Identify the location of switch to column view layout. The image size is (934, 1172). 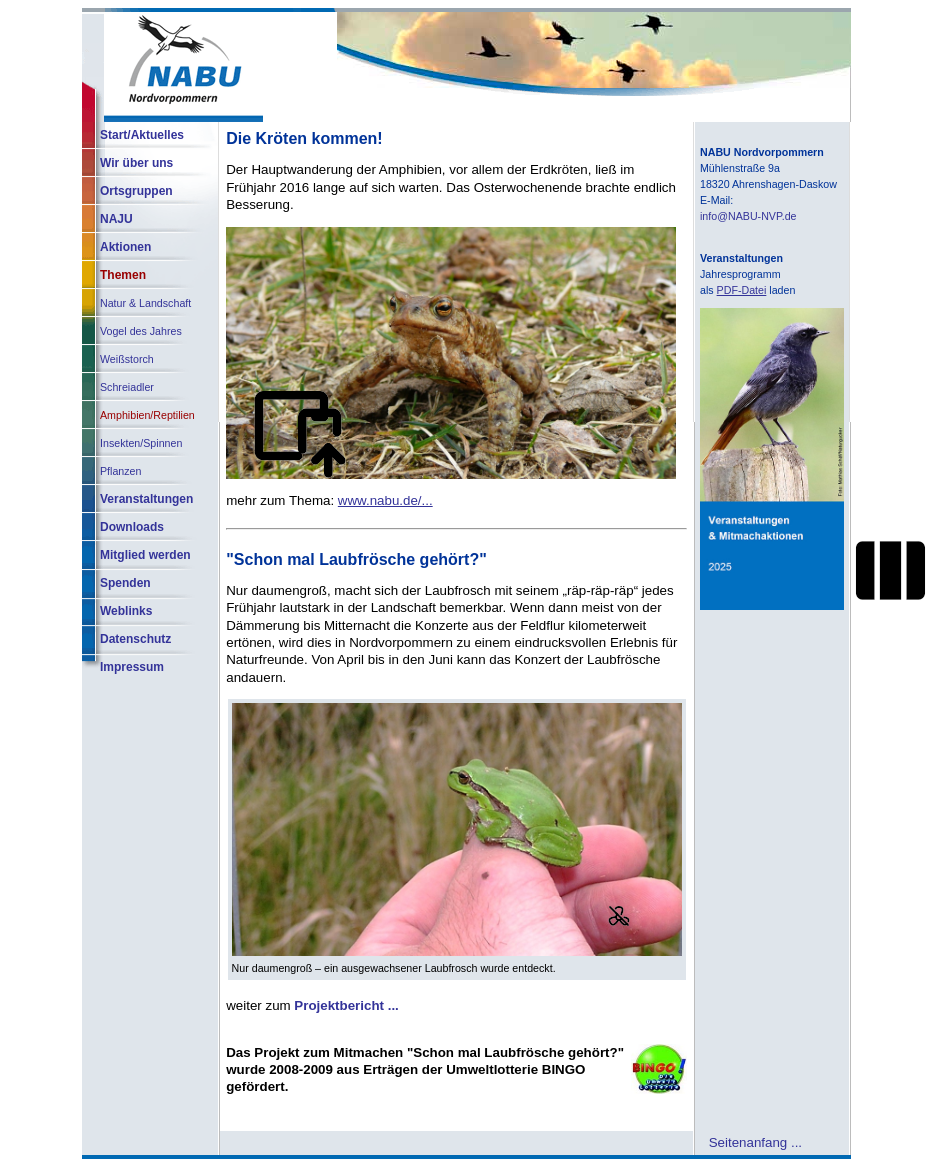
(890, 570).